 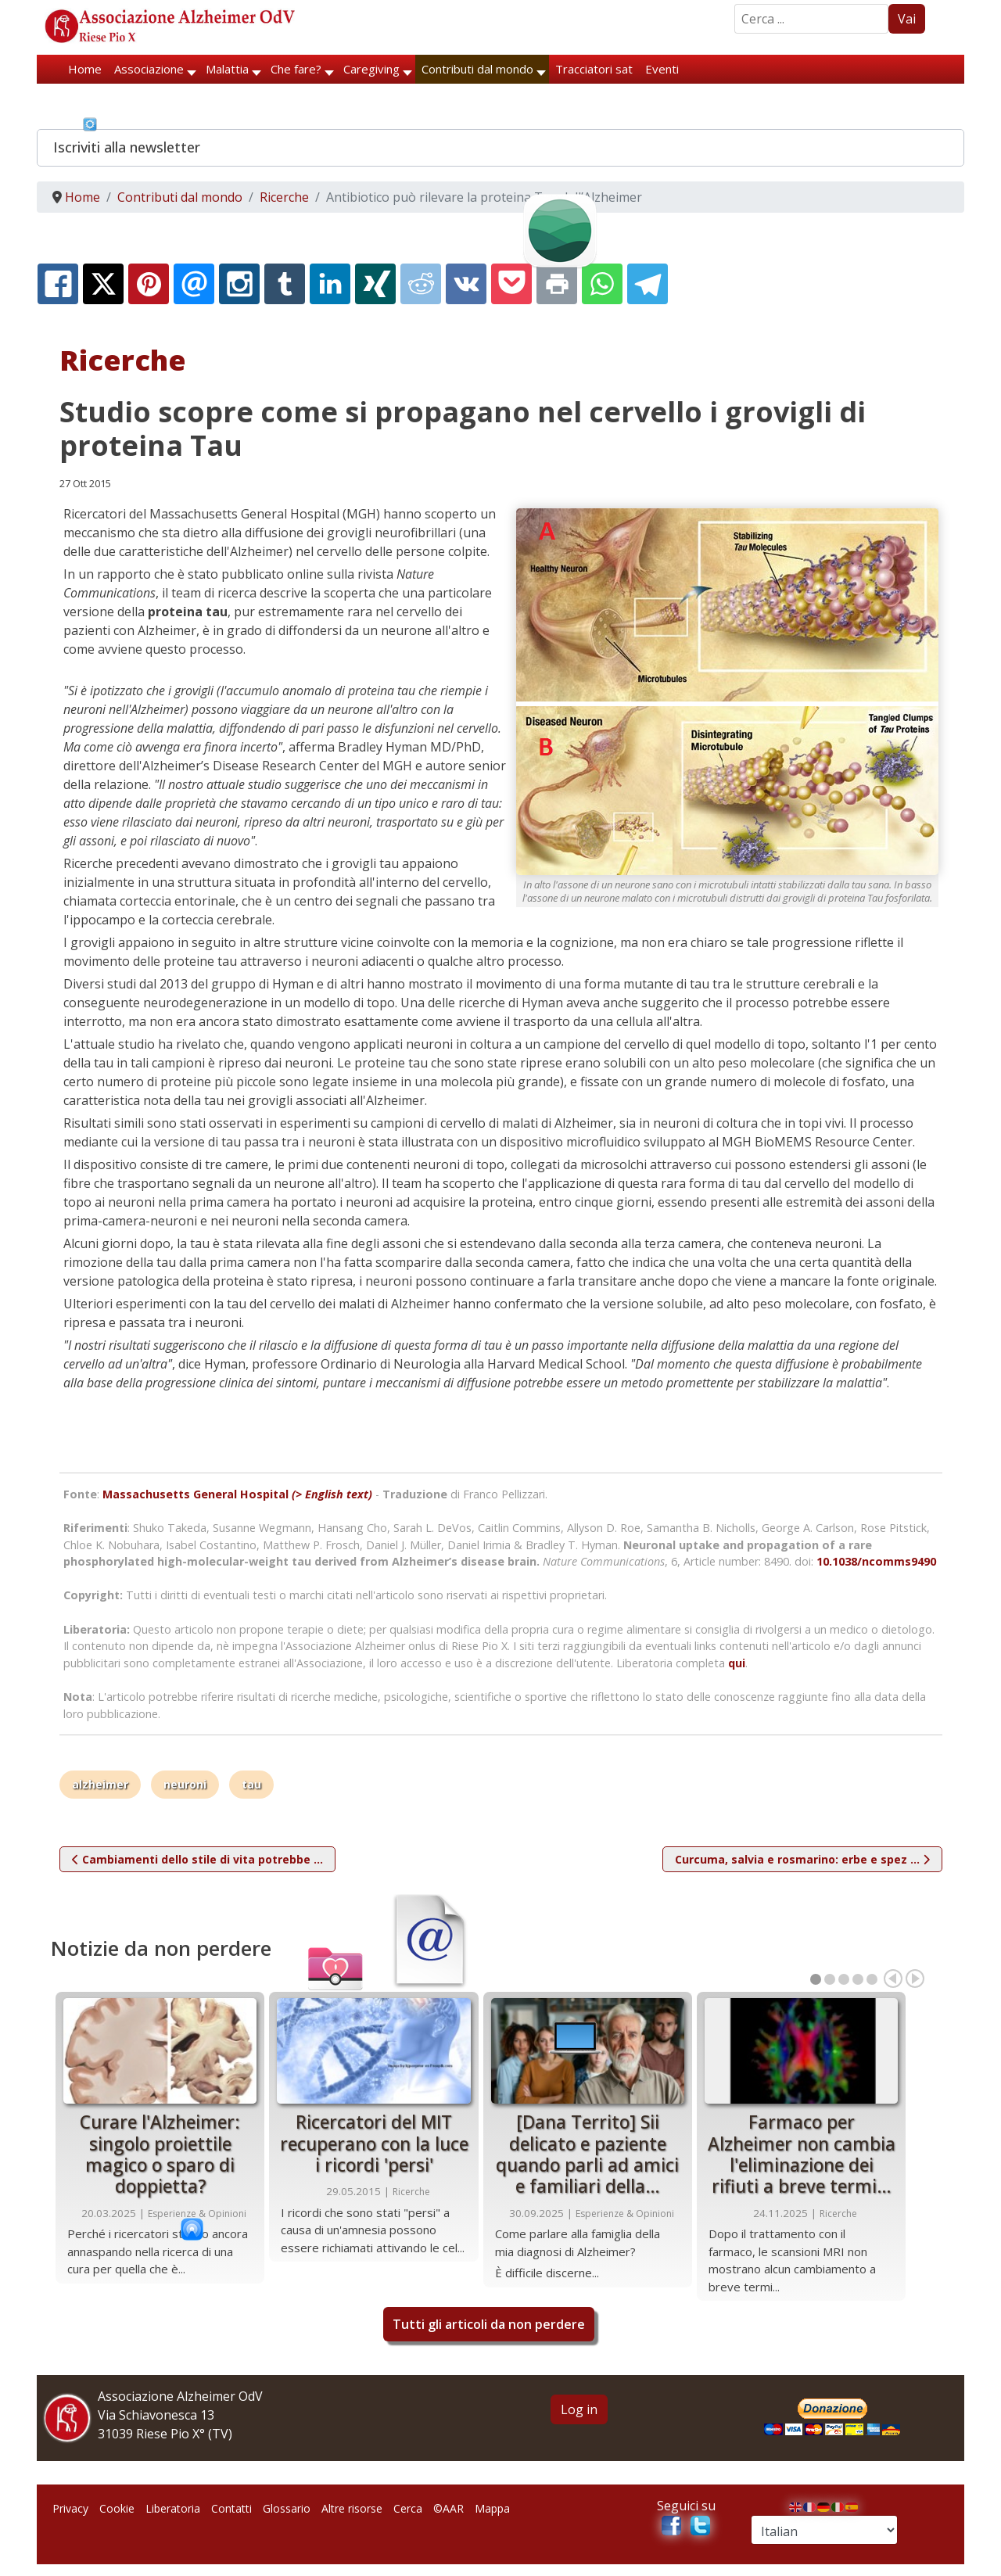 What do you see at coordinates (430, 1942) in the screenshot?
I see `access your saved web bookmarks` at bounding box center [430, 1942].